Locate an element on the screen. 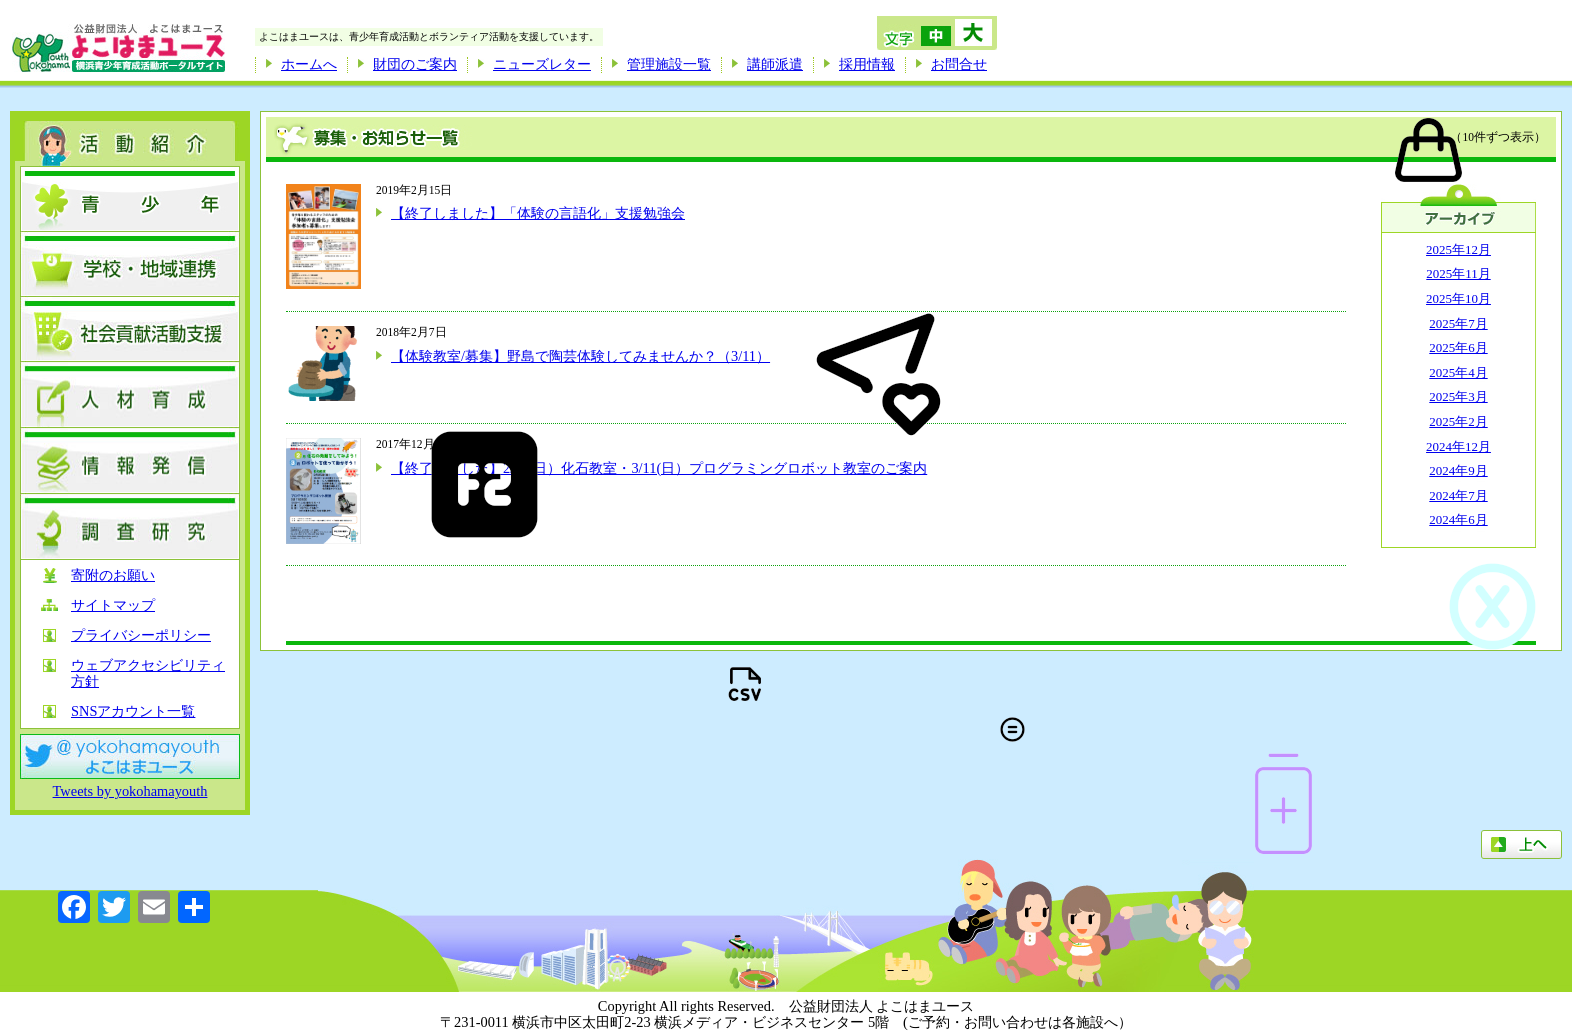  add or insert a new battery is located at coordinates (1283, 805).